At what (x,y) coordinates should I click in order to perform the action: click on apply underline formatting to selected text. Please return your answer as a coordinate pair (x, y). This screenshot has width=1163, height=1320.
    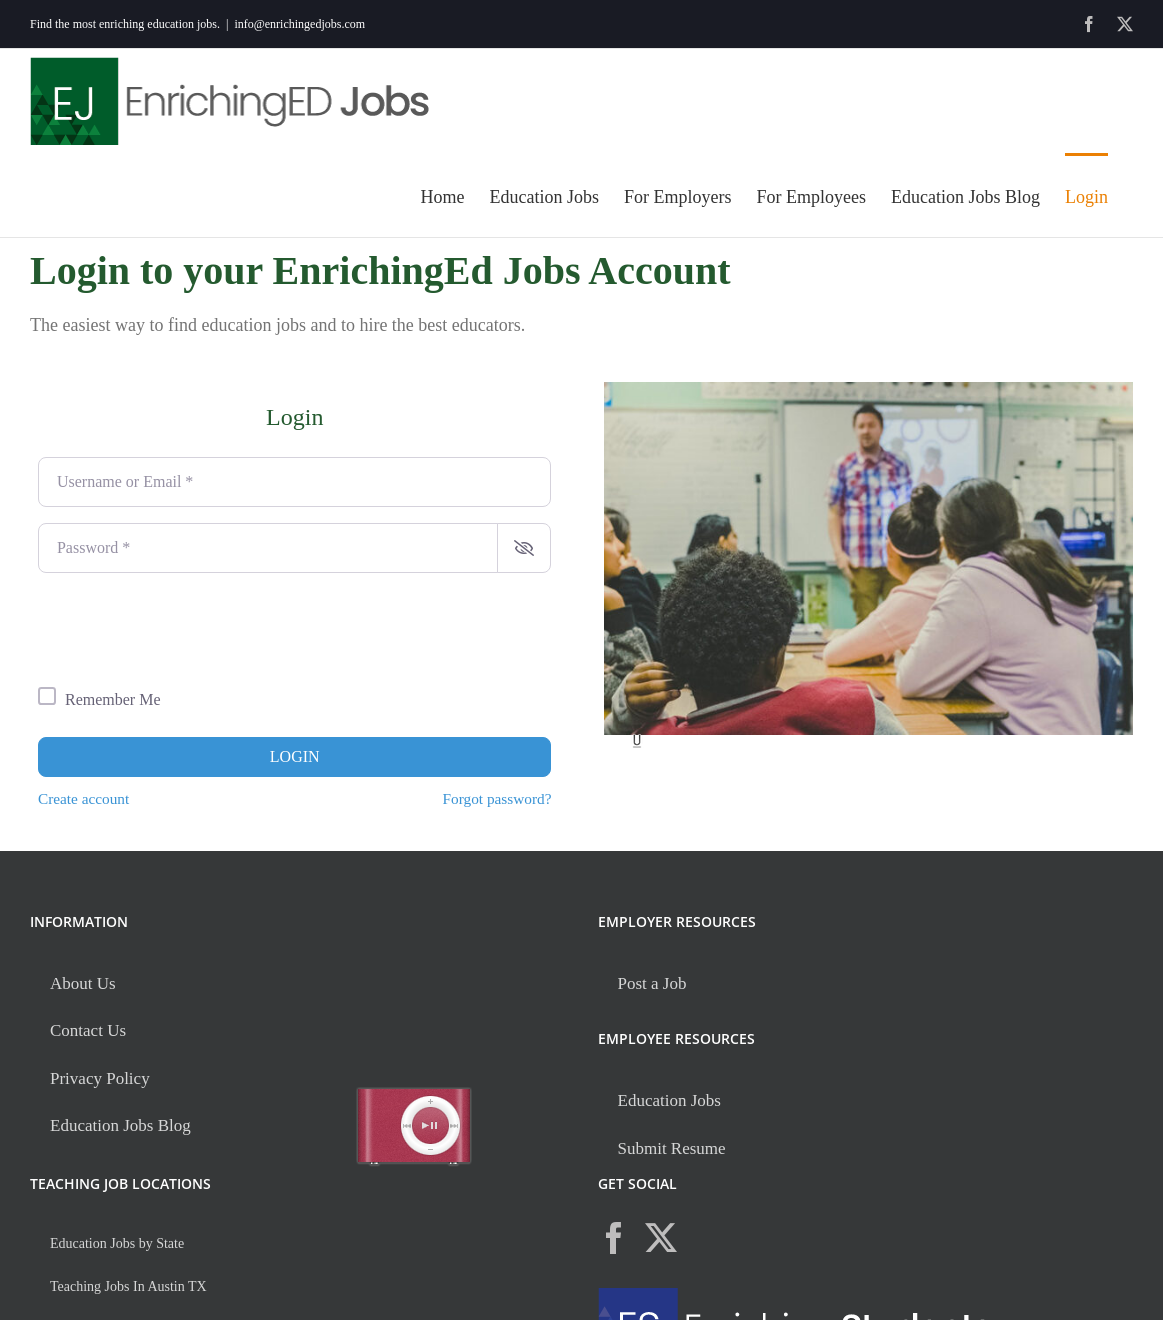
    Looking at the image, I should click on (637, 741).